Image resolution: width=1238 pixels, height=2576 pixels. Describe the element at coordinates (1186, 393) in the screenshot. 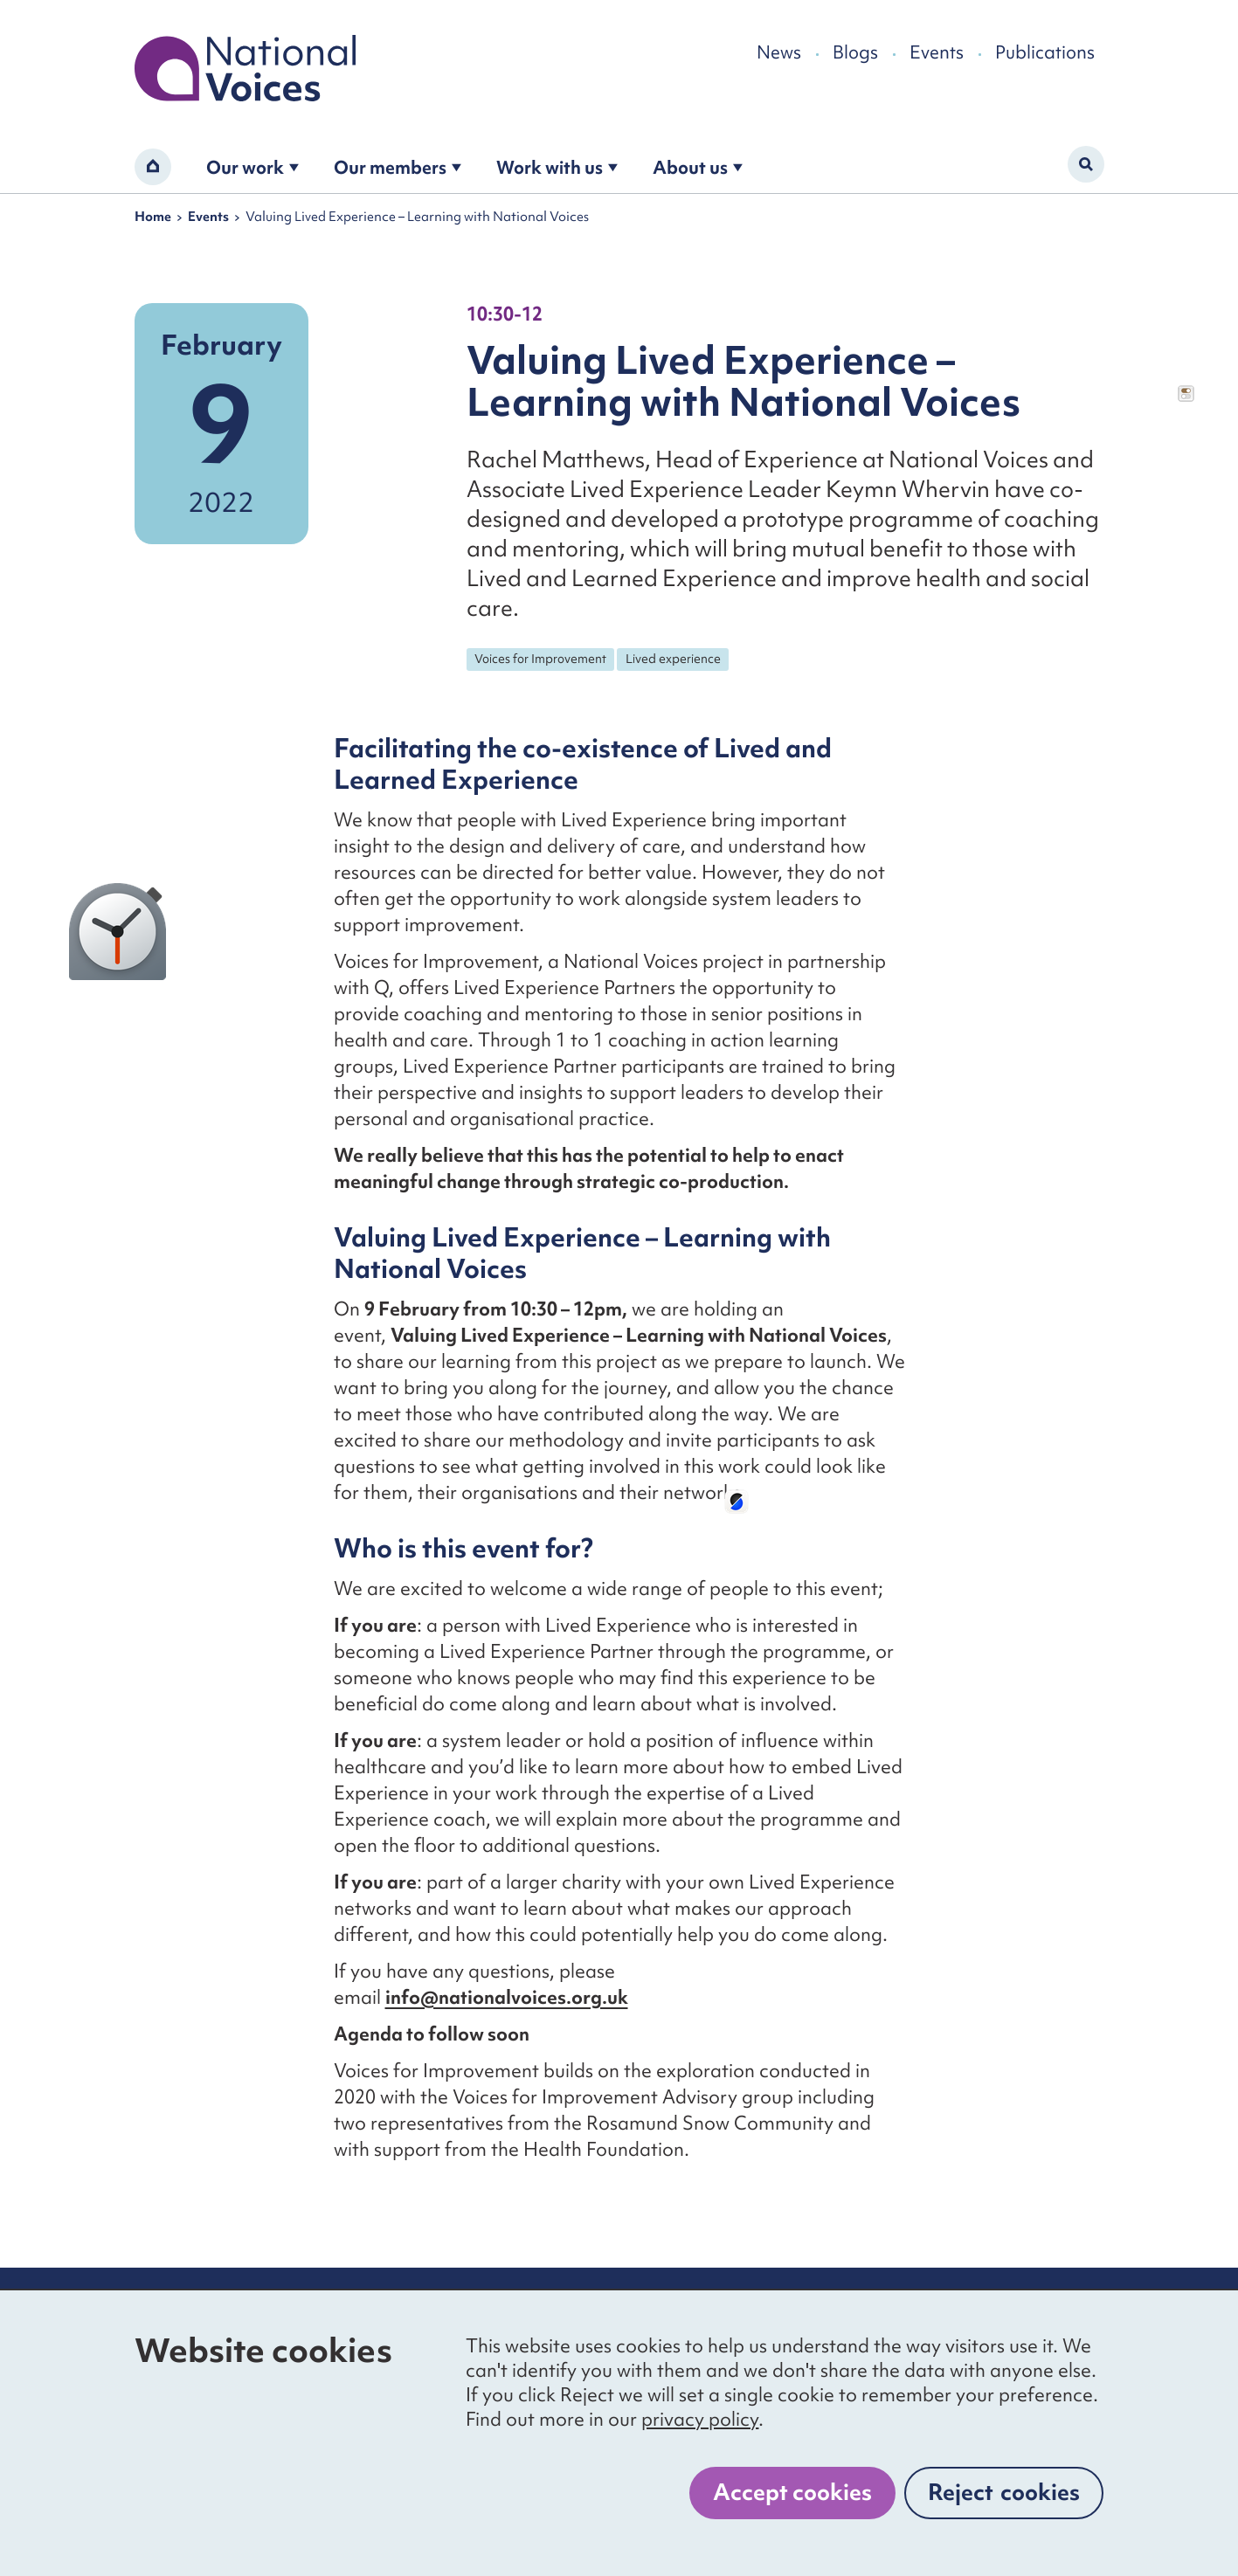

I see `open system settings or preferences` at that location.